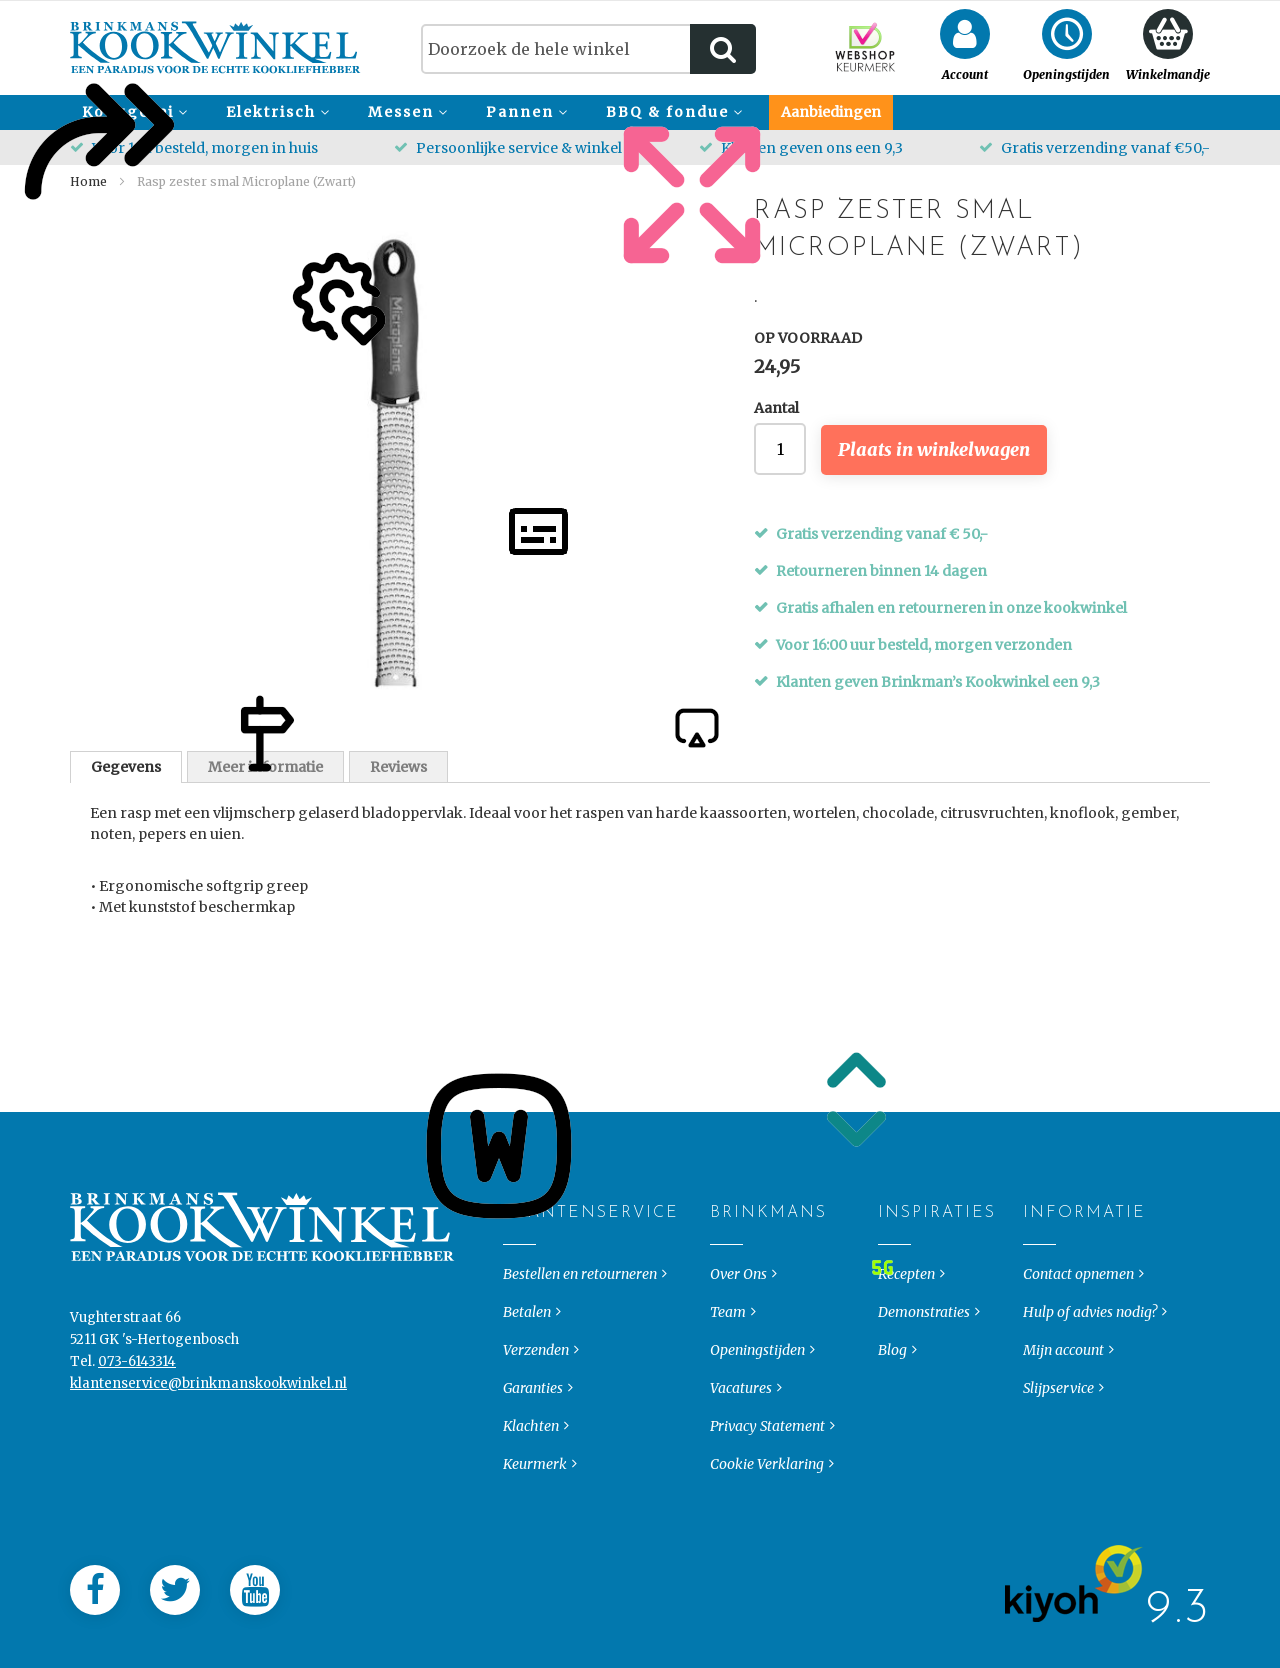  What do you see at coordinates (267, 733) in the screenshot?
I see `navigate to directions or wayfinding` at bounding box center [267, 733].